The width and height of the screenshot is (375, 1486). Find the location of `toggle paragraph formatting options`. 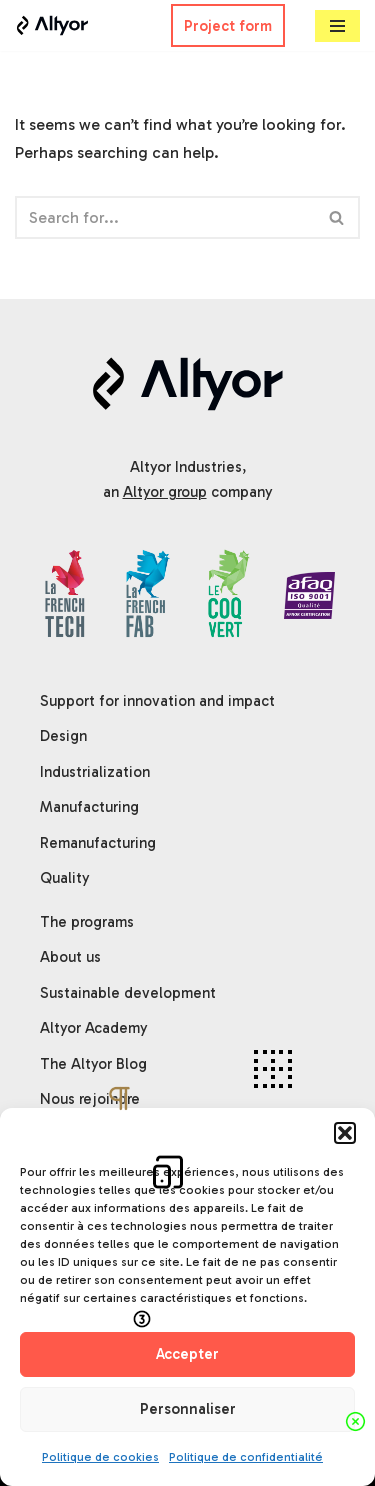

toggle paragraph formatting options is located at coordinates (119, 1098).